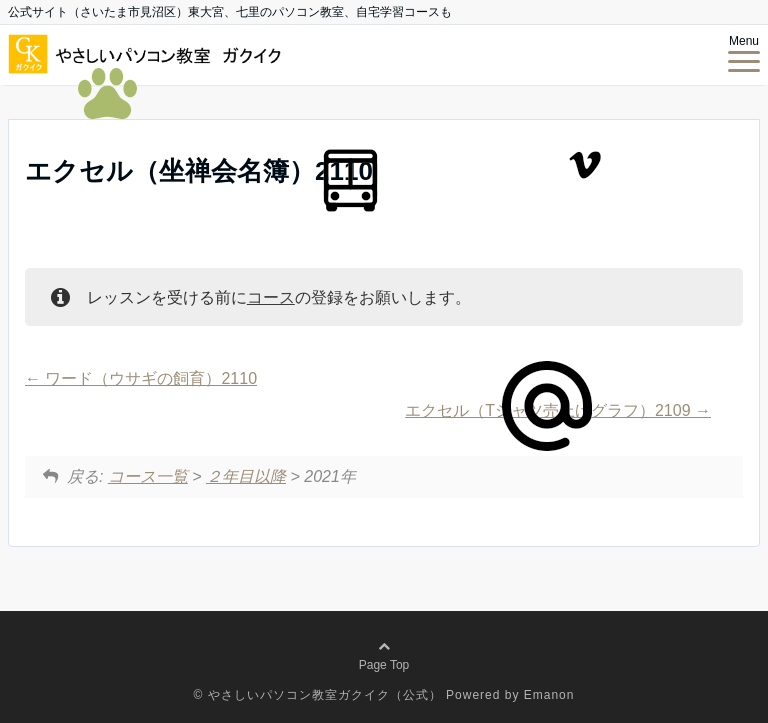 This screenshot has height=723, width=768. Describe the element at coordinates (107, 93) in the screenshot. I see `access pet-related features or settings` at that location.